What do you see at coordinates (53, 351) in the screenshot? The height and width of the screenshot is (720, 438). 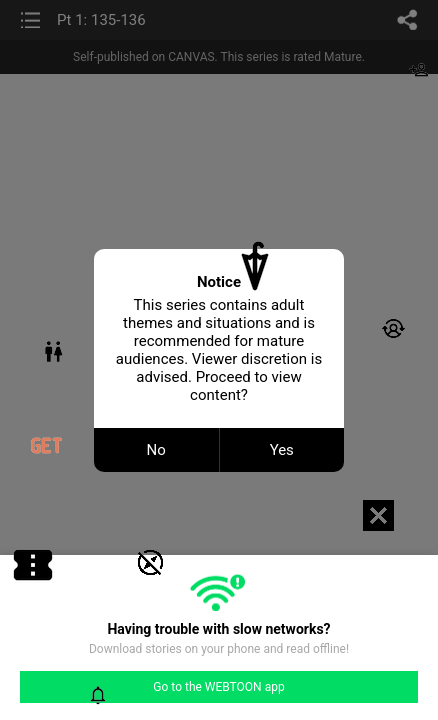 I see `find nearby restrooms` at bounding box center [53, 351].